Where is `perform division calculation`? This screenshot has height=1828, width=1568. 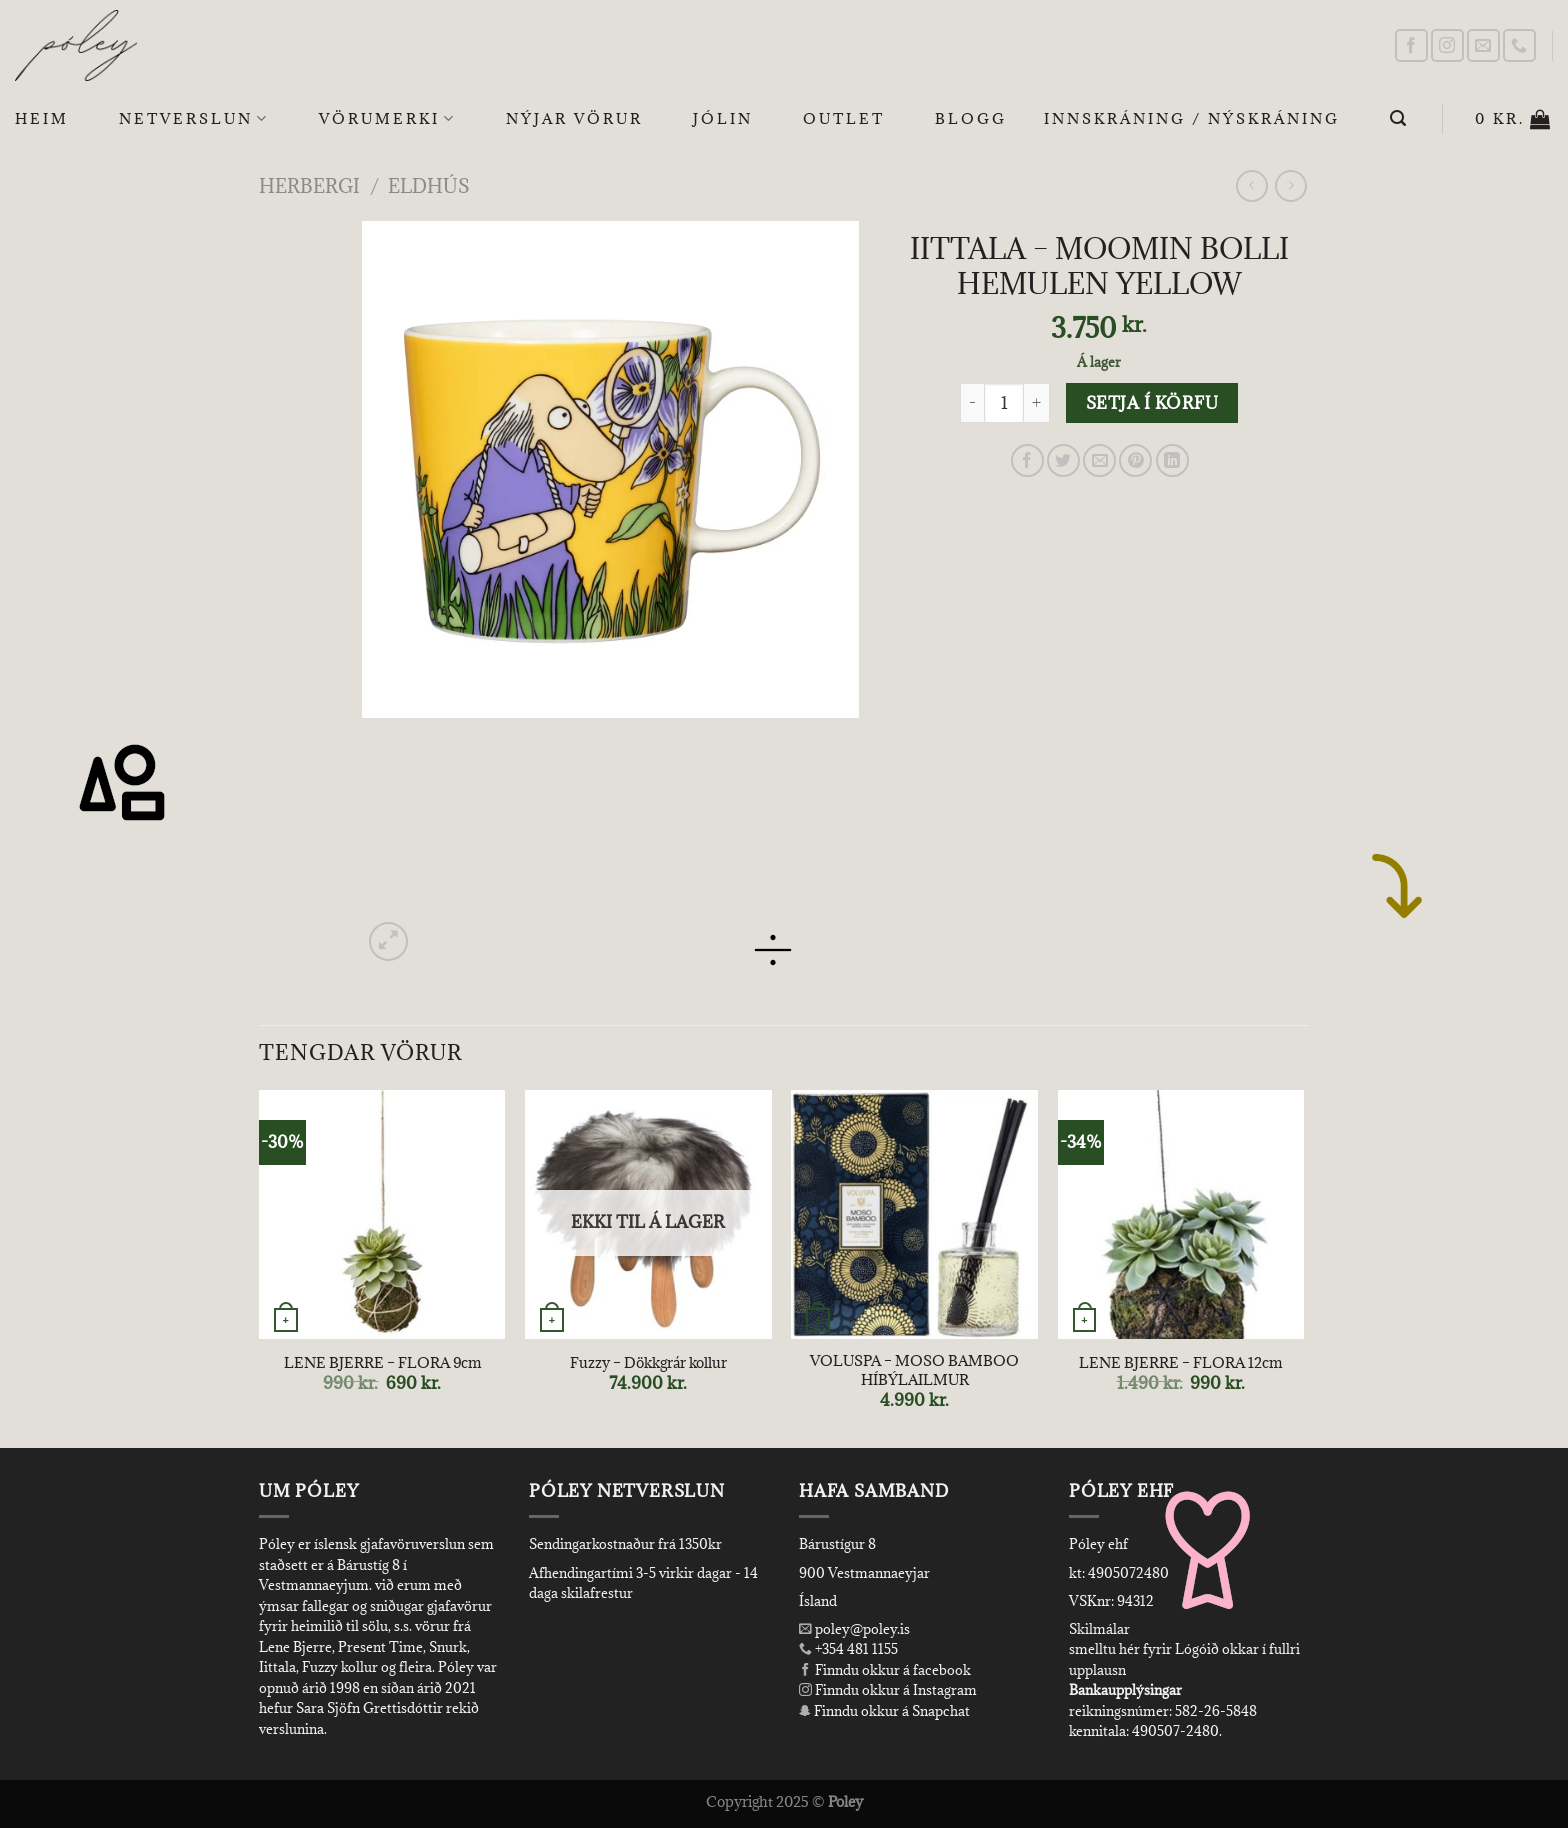 perform division calculation is located at coordinates (773, 950).